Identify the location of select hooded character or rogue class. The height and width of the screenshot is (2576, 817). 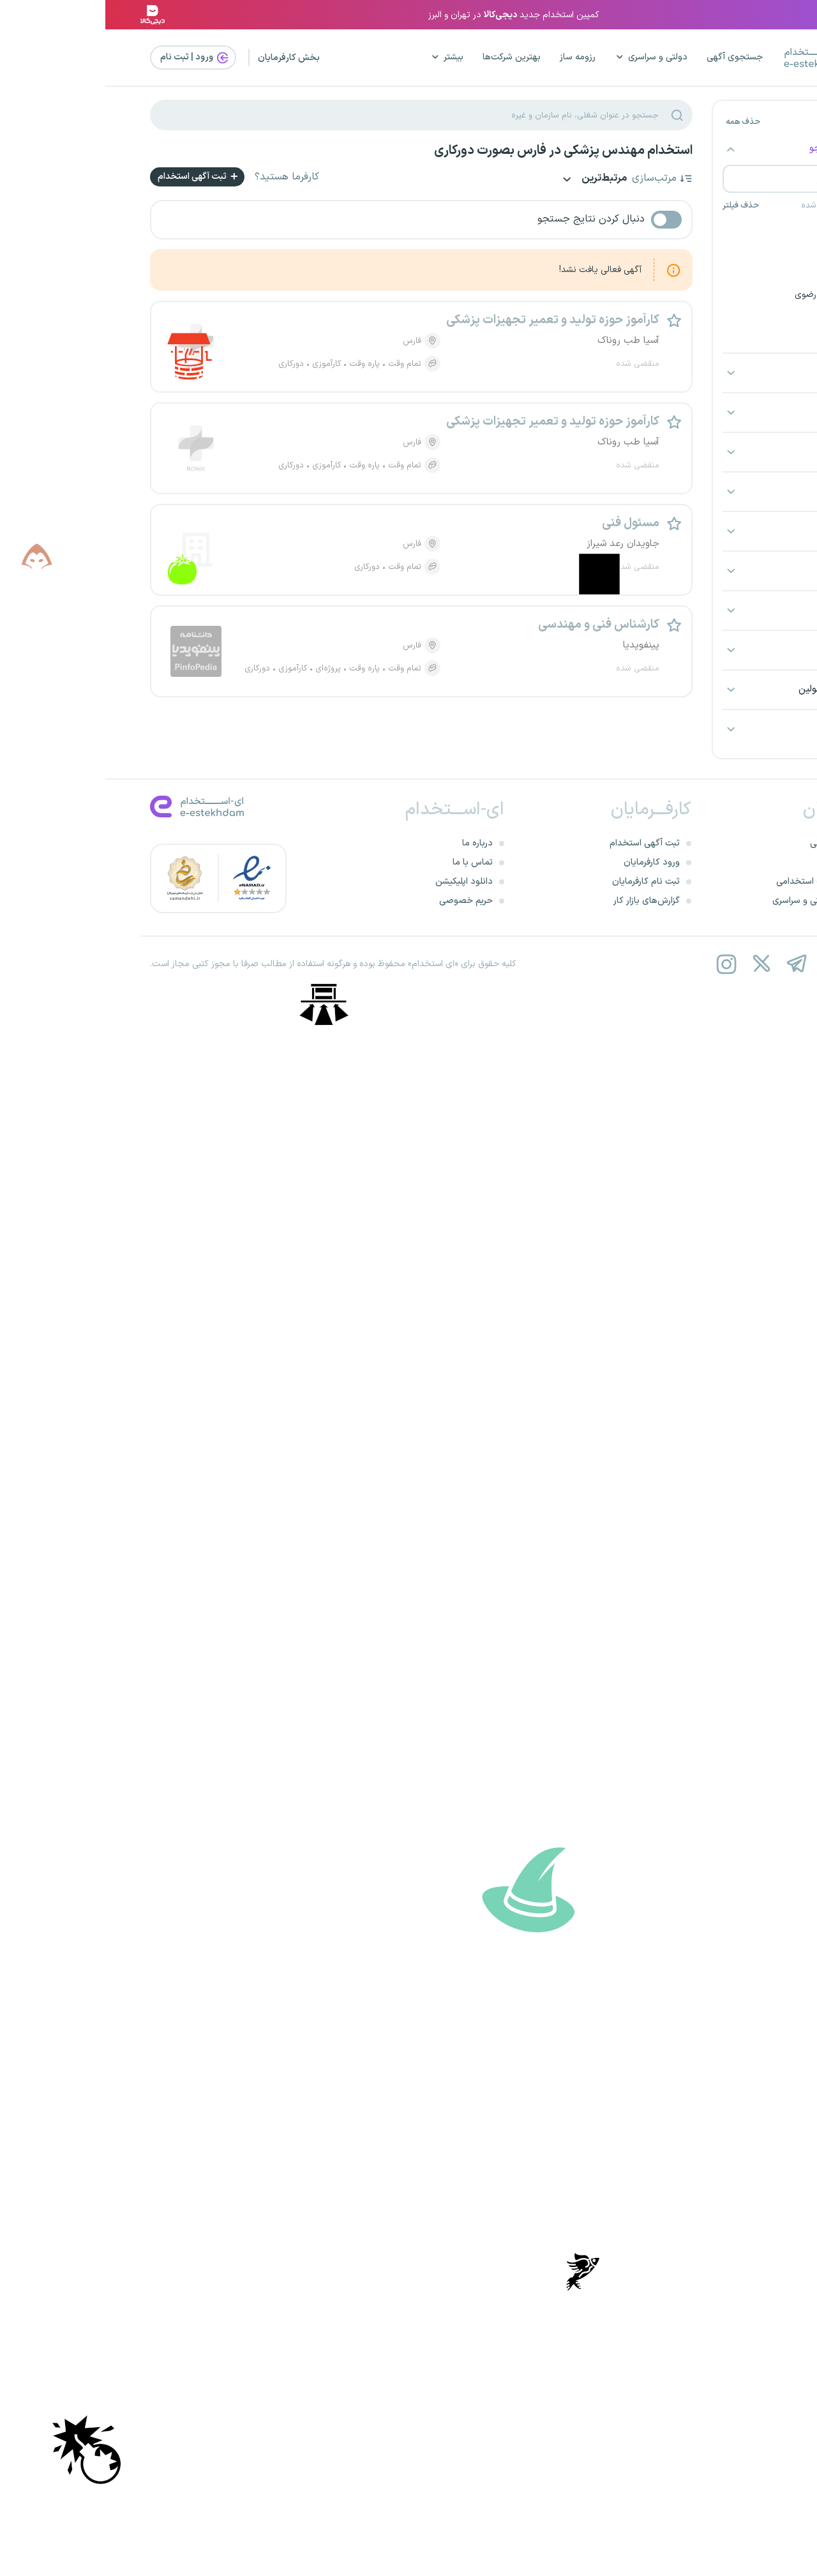
(36, 557).